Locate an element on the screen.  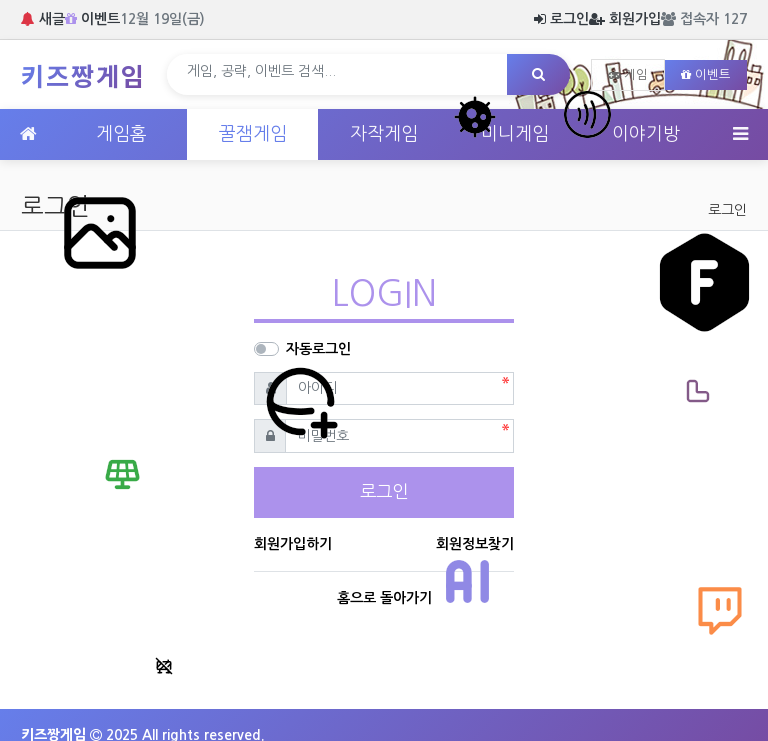
connect two paths with a straight corner join is located at coordinates (698, 391).